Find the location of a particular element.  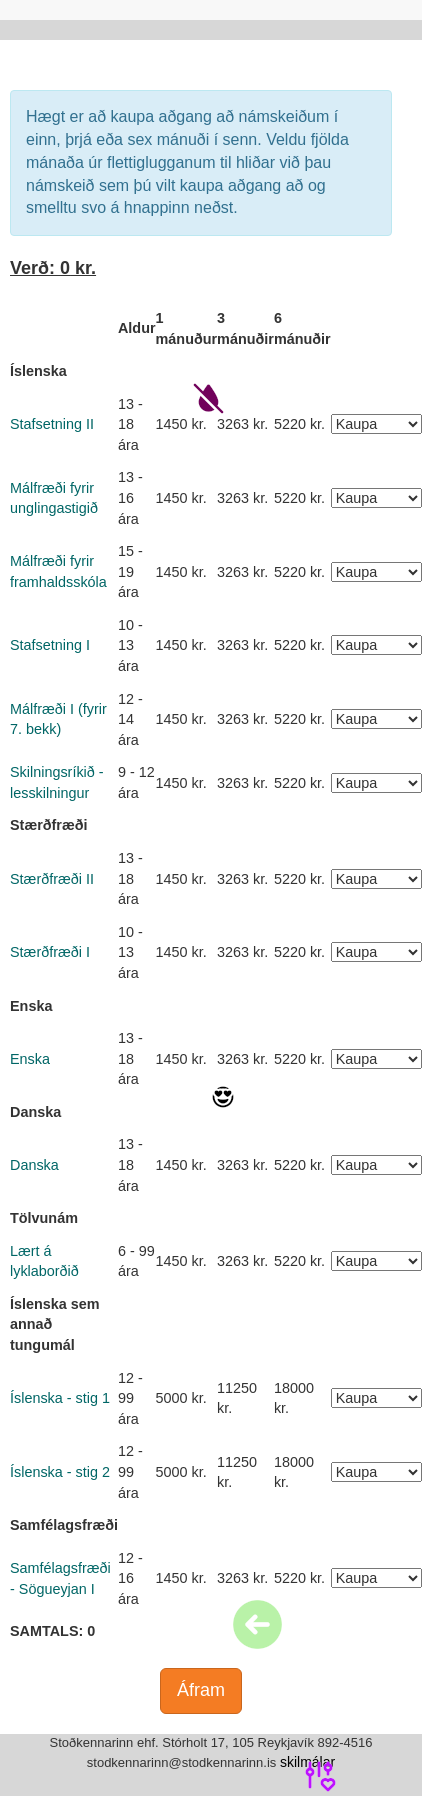

disable water or liquid detection is located at coordinates (208, 398).